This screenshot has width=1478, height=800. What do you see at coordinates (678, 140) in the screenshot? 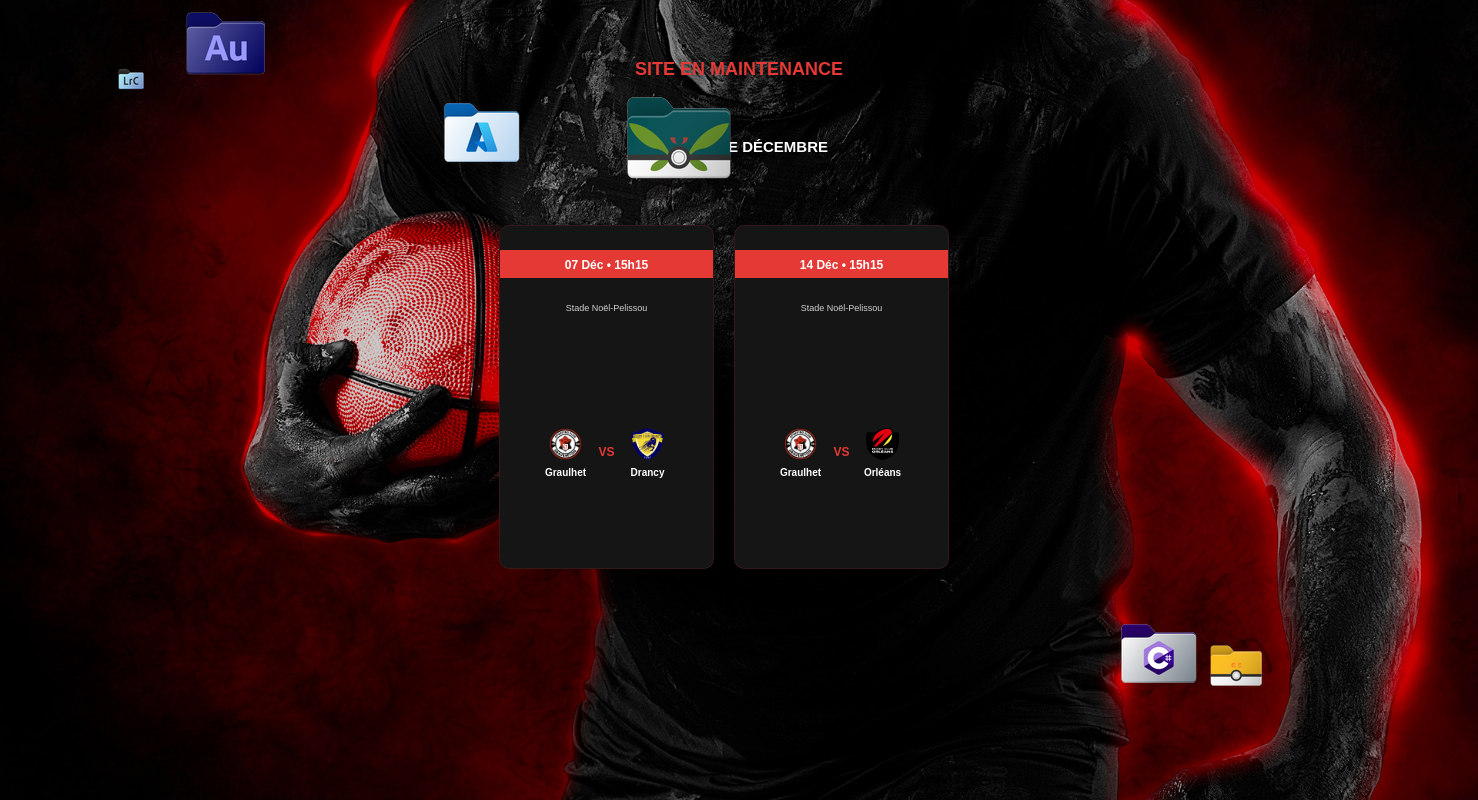
I see `open folder containing pokémon park ball game files` at bounding box center [678, 140].